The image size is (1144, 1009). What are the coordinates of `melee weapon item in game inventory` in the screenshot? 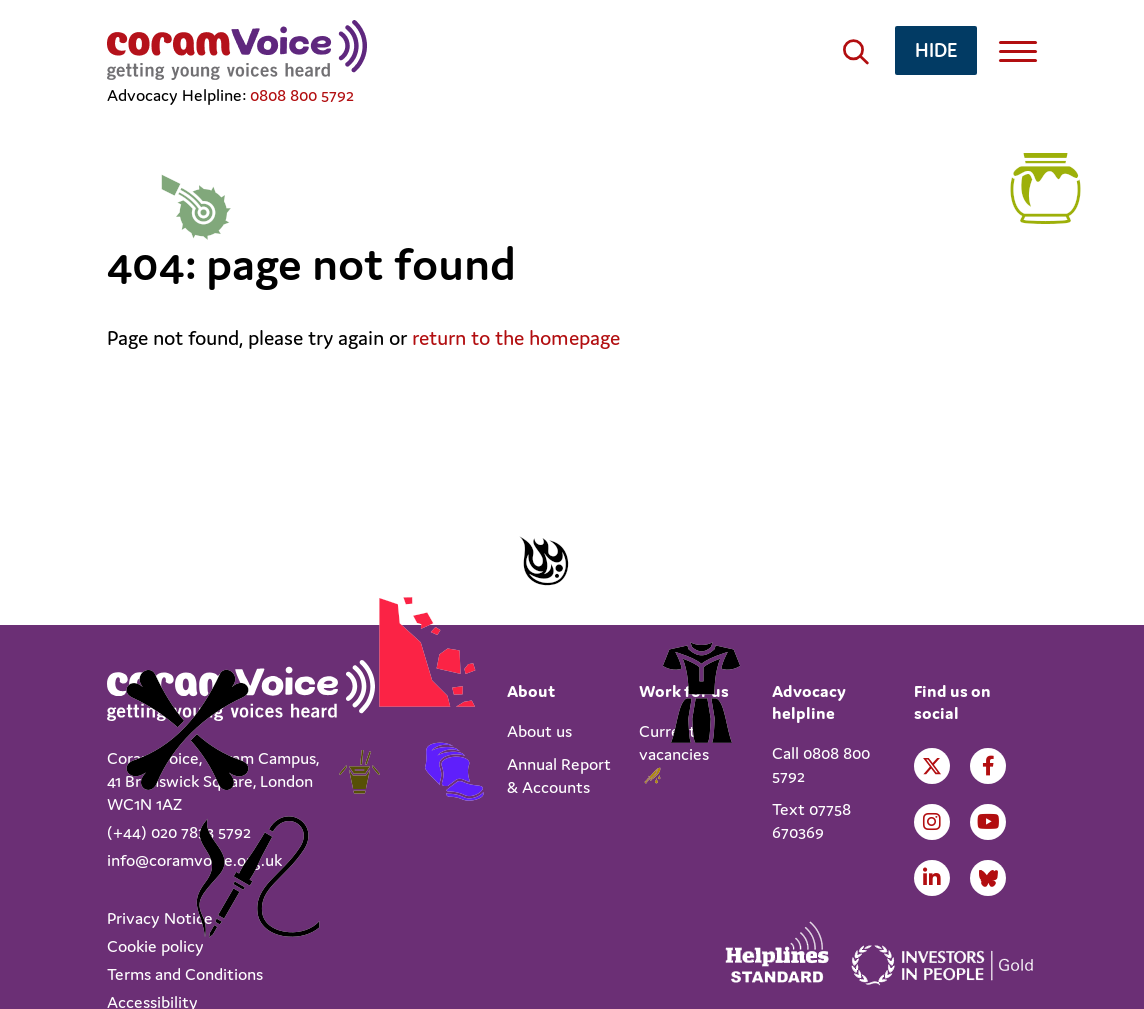 It's located at (652, 775).